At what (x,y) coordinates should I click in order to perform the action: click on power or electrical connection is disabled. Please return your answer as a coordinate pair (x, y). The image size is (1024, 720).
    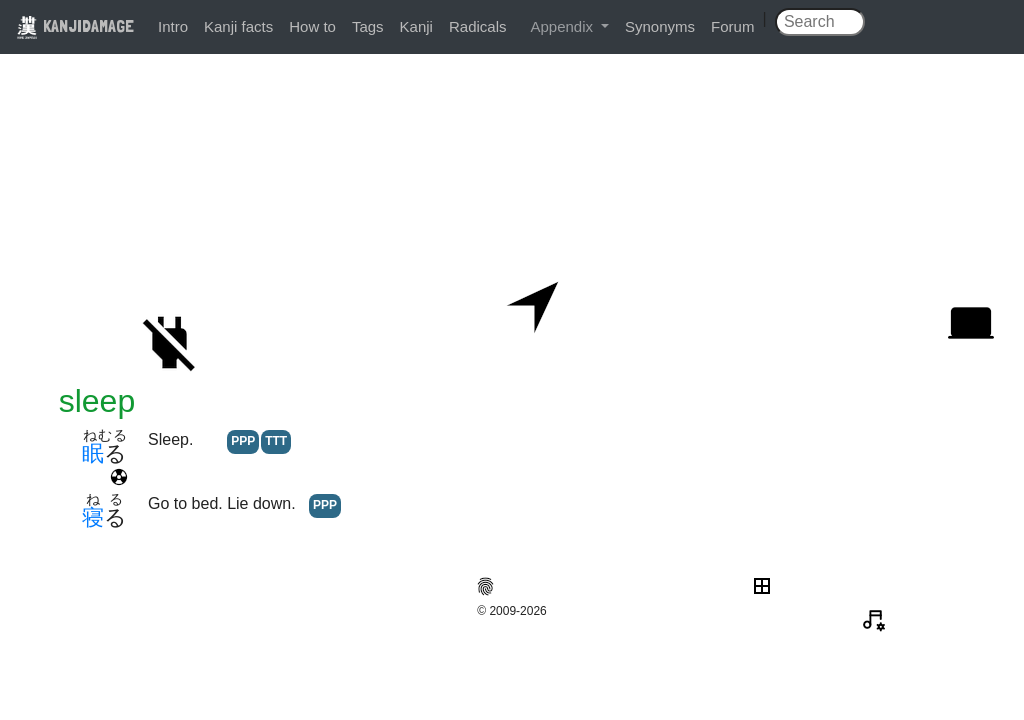
    Looking at the image, I should click on (169, 342).